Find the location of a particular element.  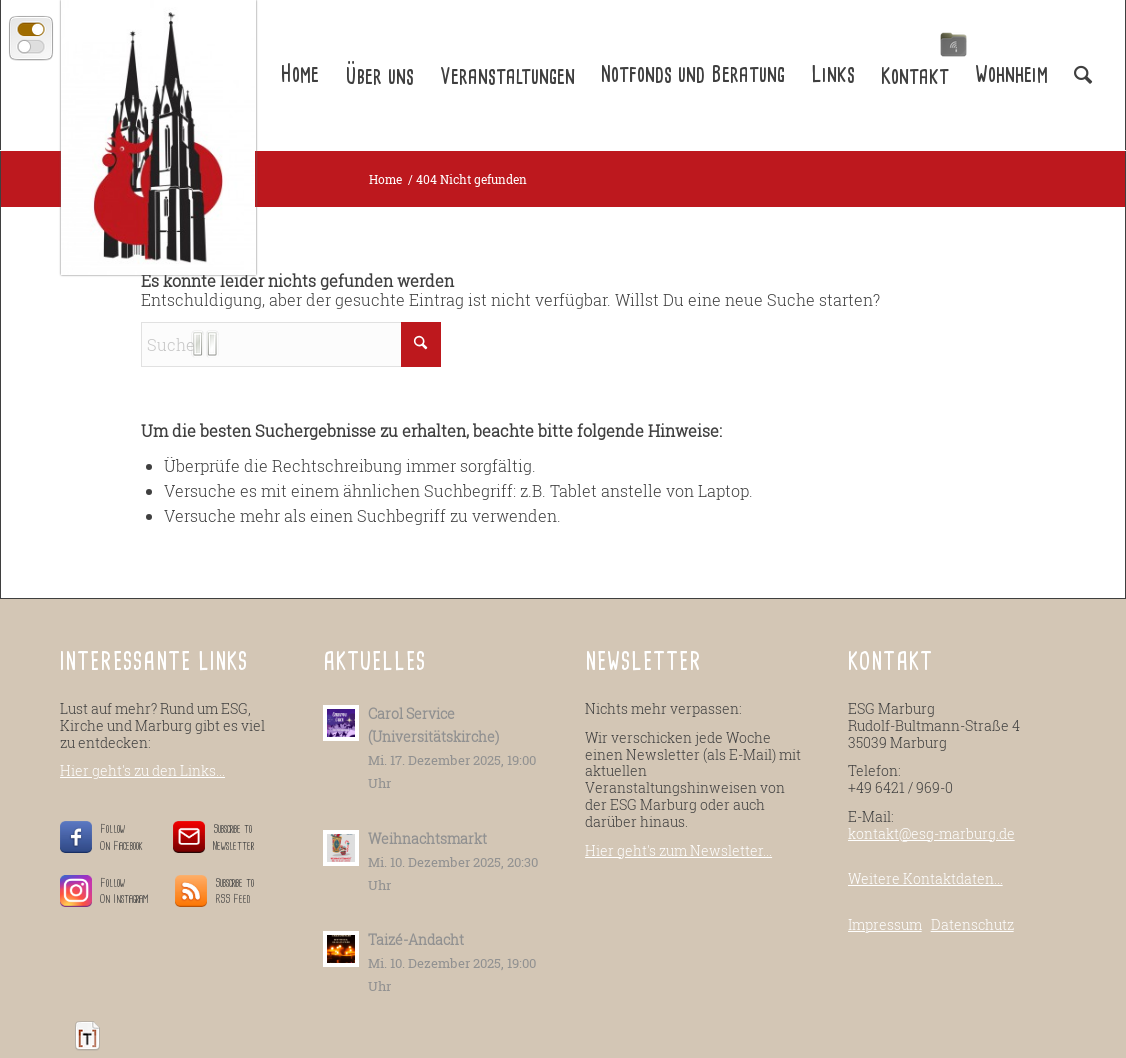

open insync cloud sync folder is located at coordinates (953, 44).